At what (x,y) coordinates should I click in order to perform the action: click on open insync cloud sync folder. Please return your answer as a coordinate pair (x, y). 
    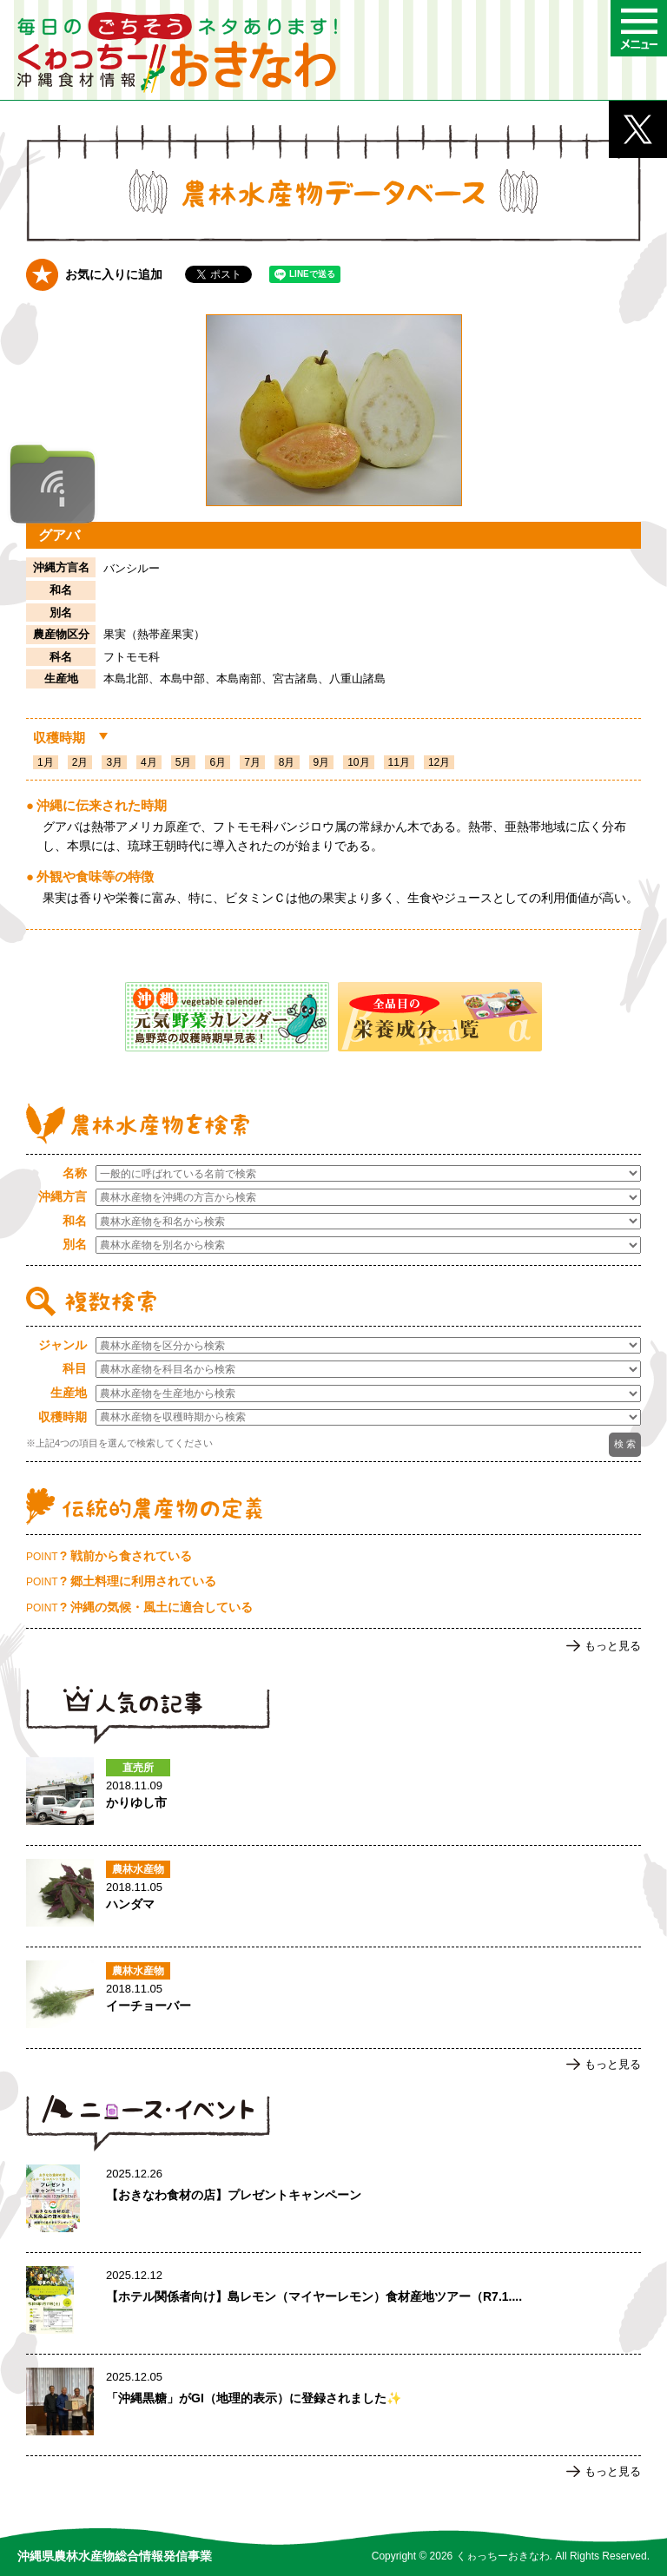
    Looking at the image, I should click on (52, 484).